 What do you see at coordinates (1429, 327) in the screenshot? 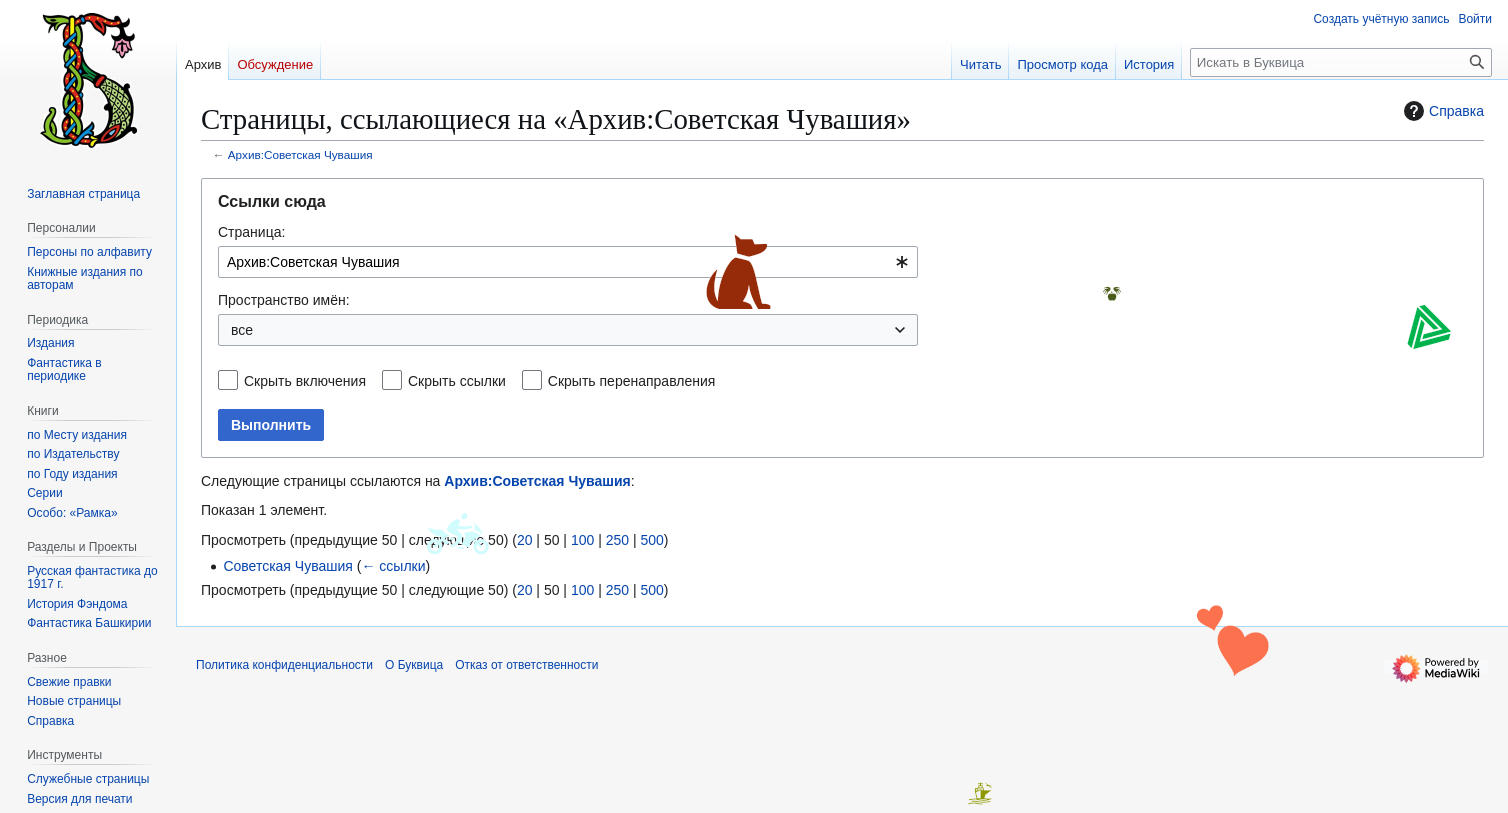
I see `indicates an impossible object or paradox concept` at bounding box center [1429, 327].